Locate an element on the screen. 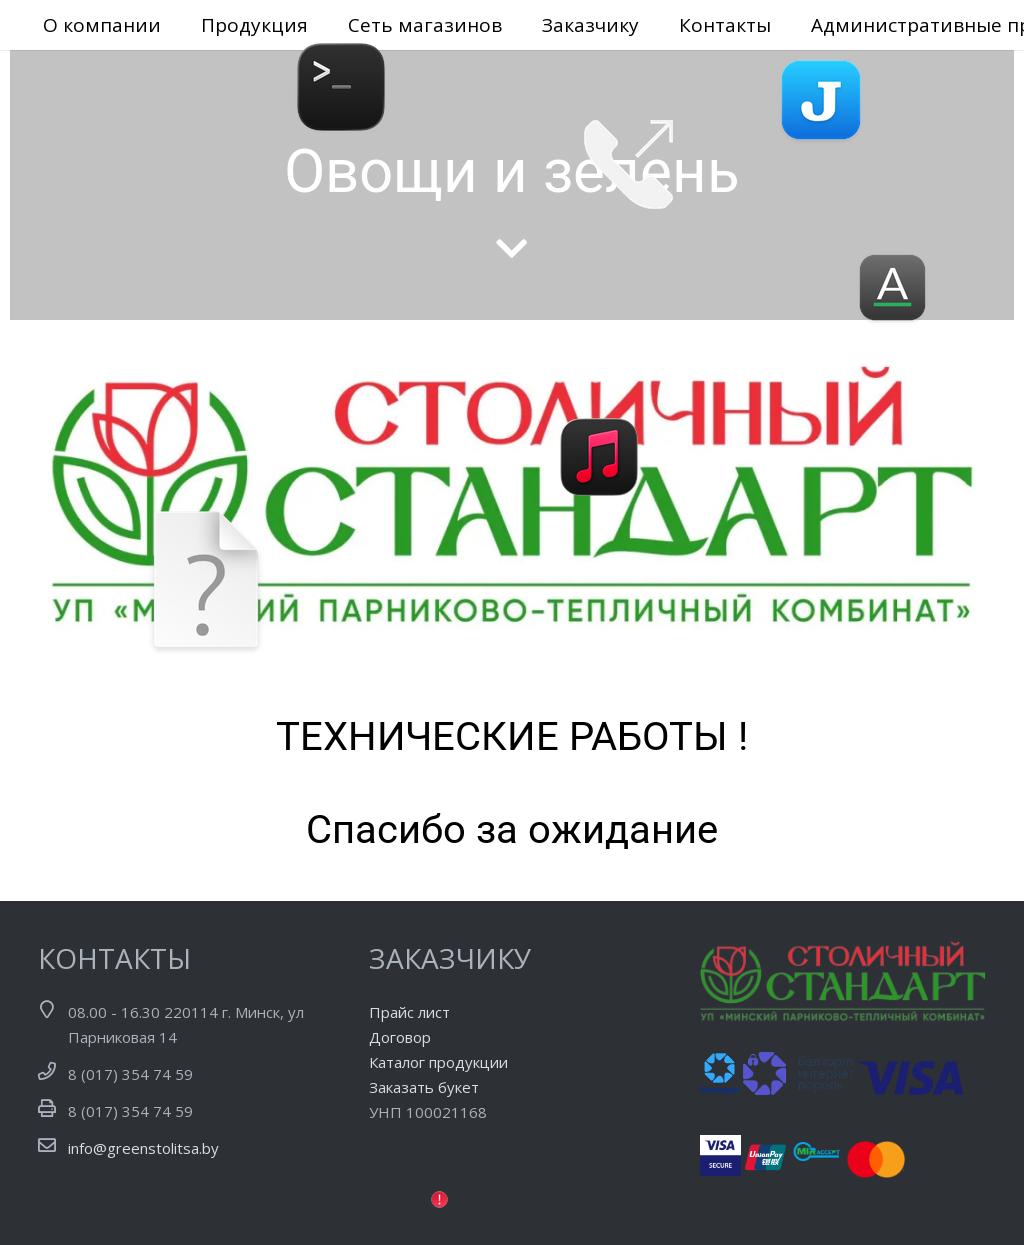 The height and width of the screenshot is (1245, 1024). open spell check tool is located at coordinates (892, 287).